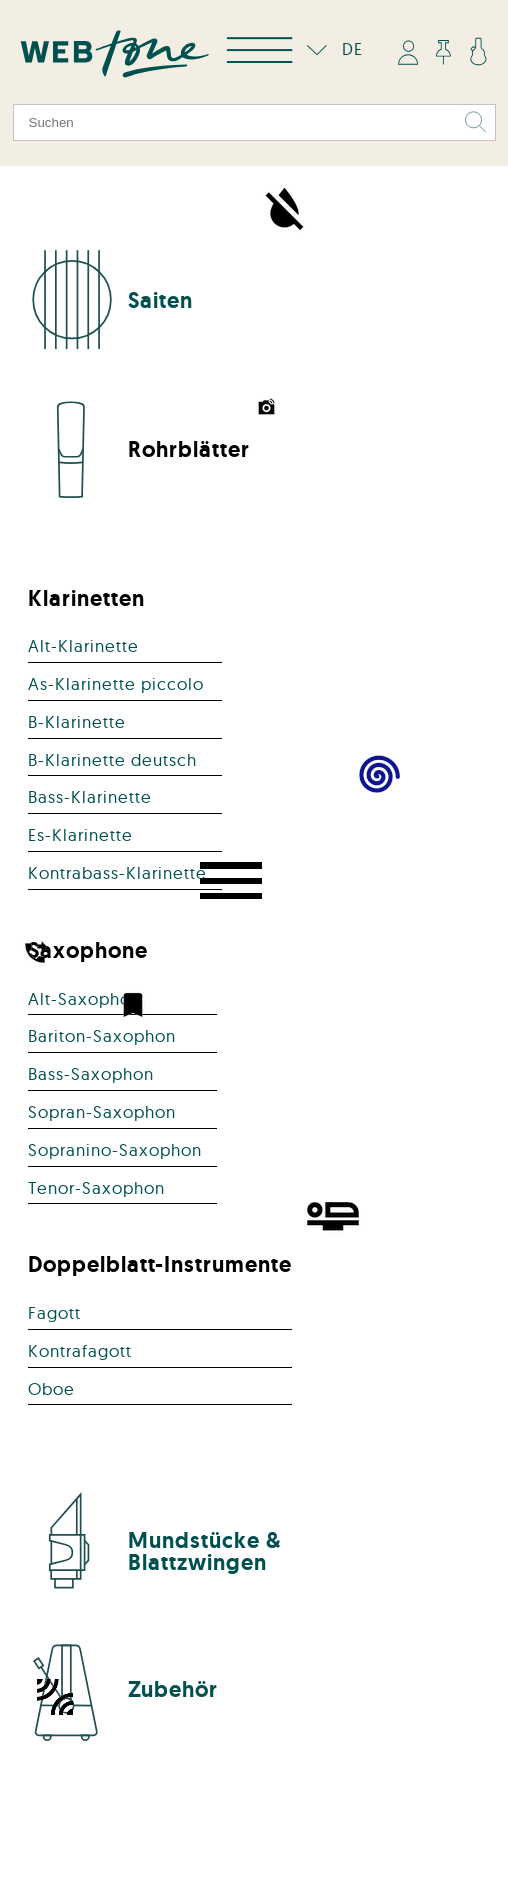 This screenshot has height=1878, width=508. What do you see at coordinates (35, 953) in the screenshot?
I see `indicates a forwarded call` at bounding box center [35, 953].